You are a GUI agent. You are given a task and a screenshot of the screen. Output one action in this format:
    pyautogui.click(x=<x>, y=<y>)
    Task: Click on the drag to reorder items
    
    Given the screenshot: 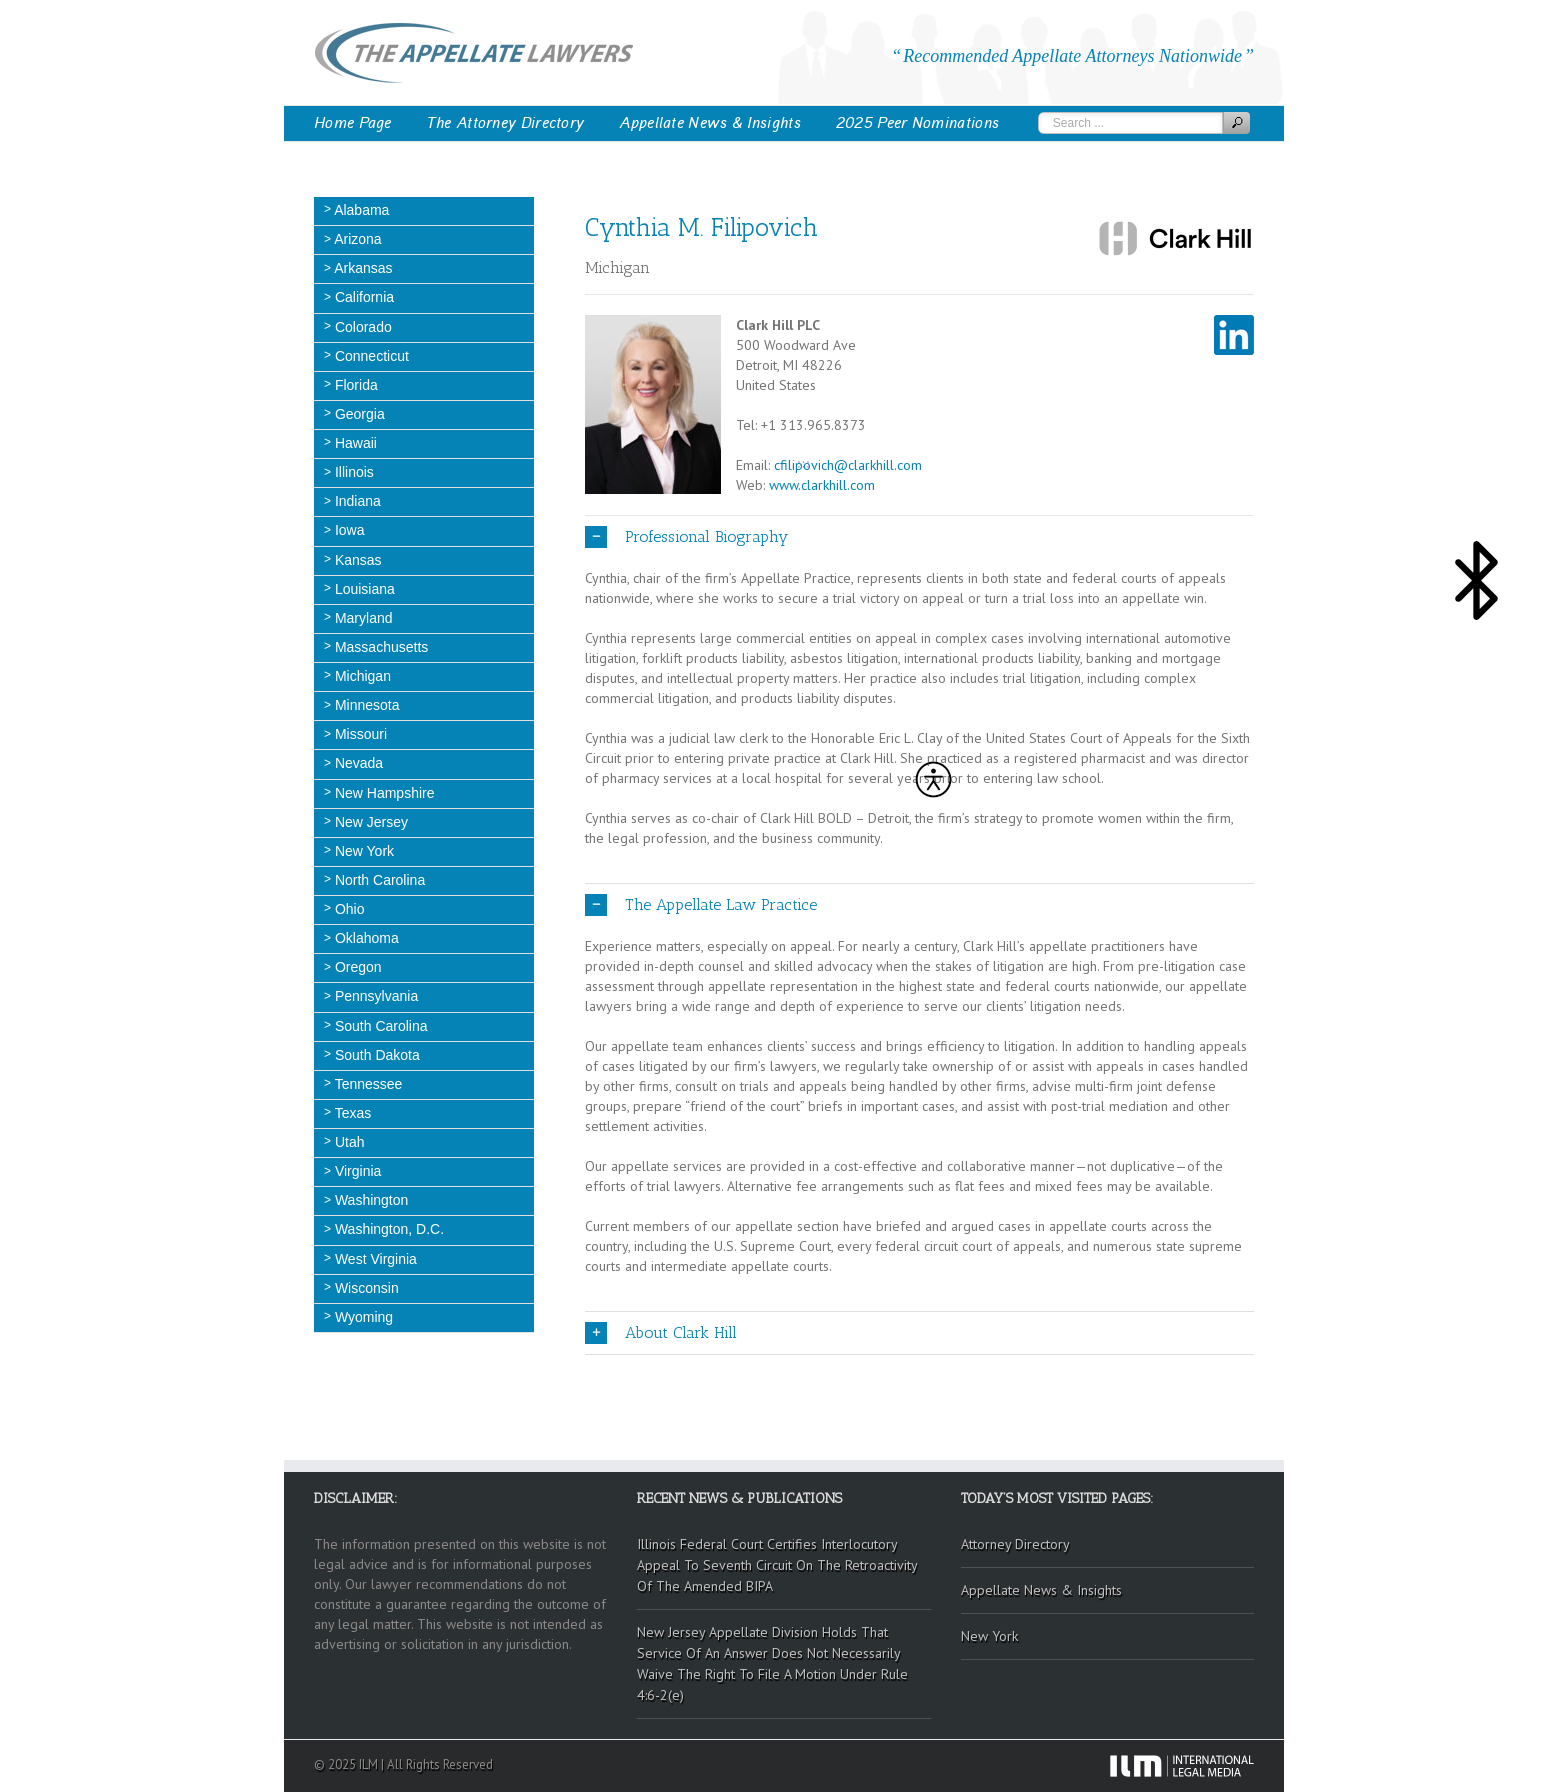 What is the action you would take?
    pyautogui.click(x=803, y=464)
    